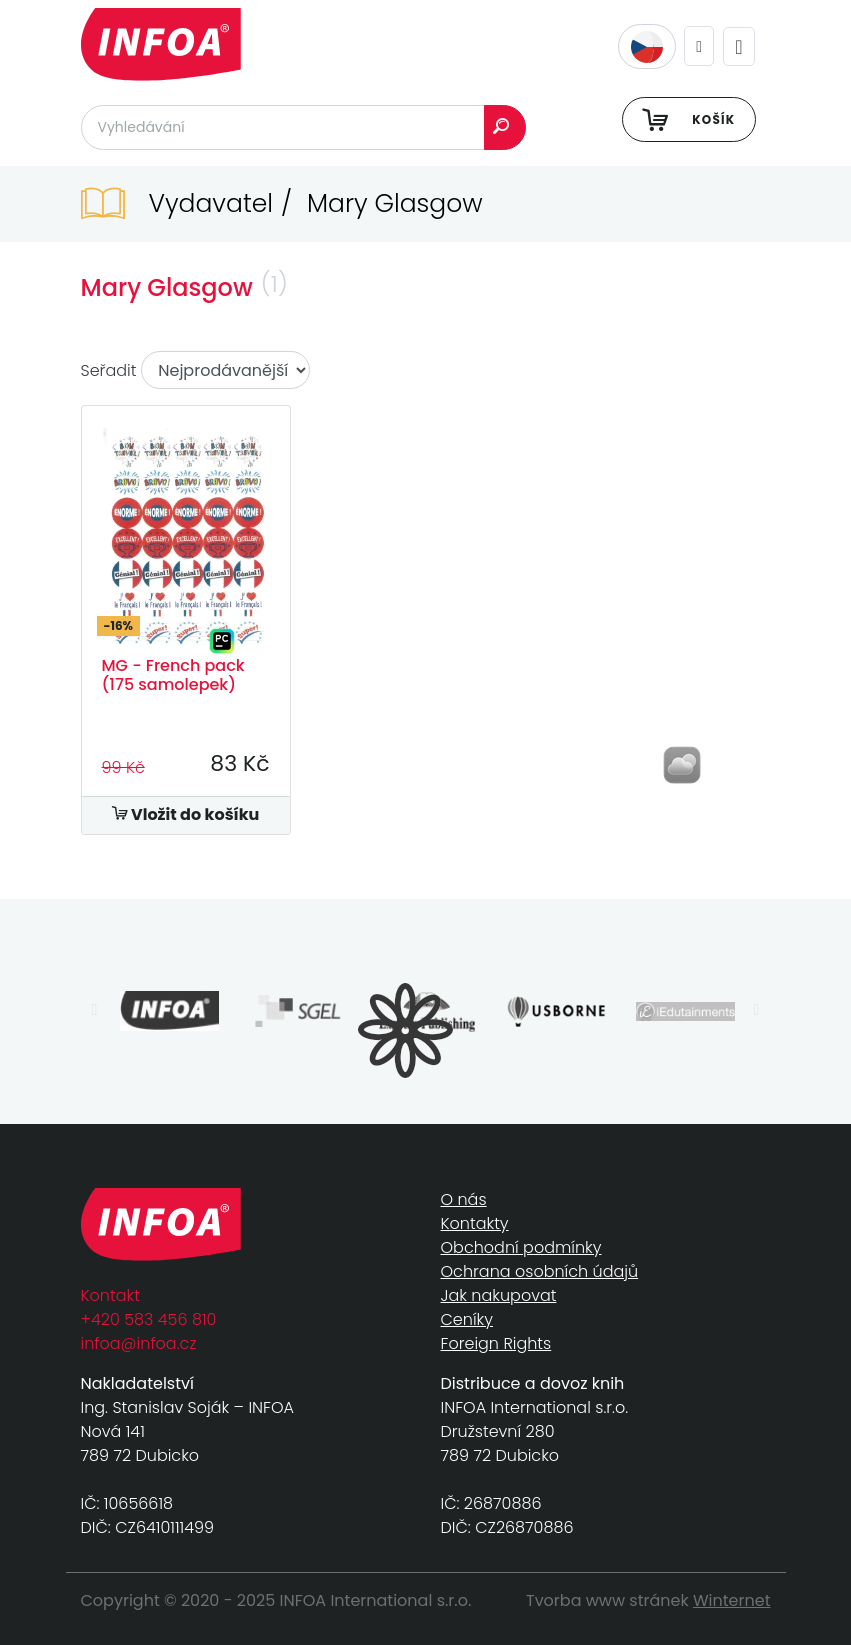  I want to click on open PyCharm IDE, so click(222, 641).